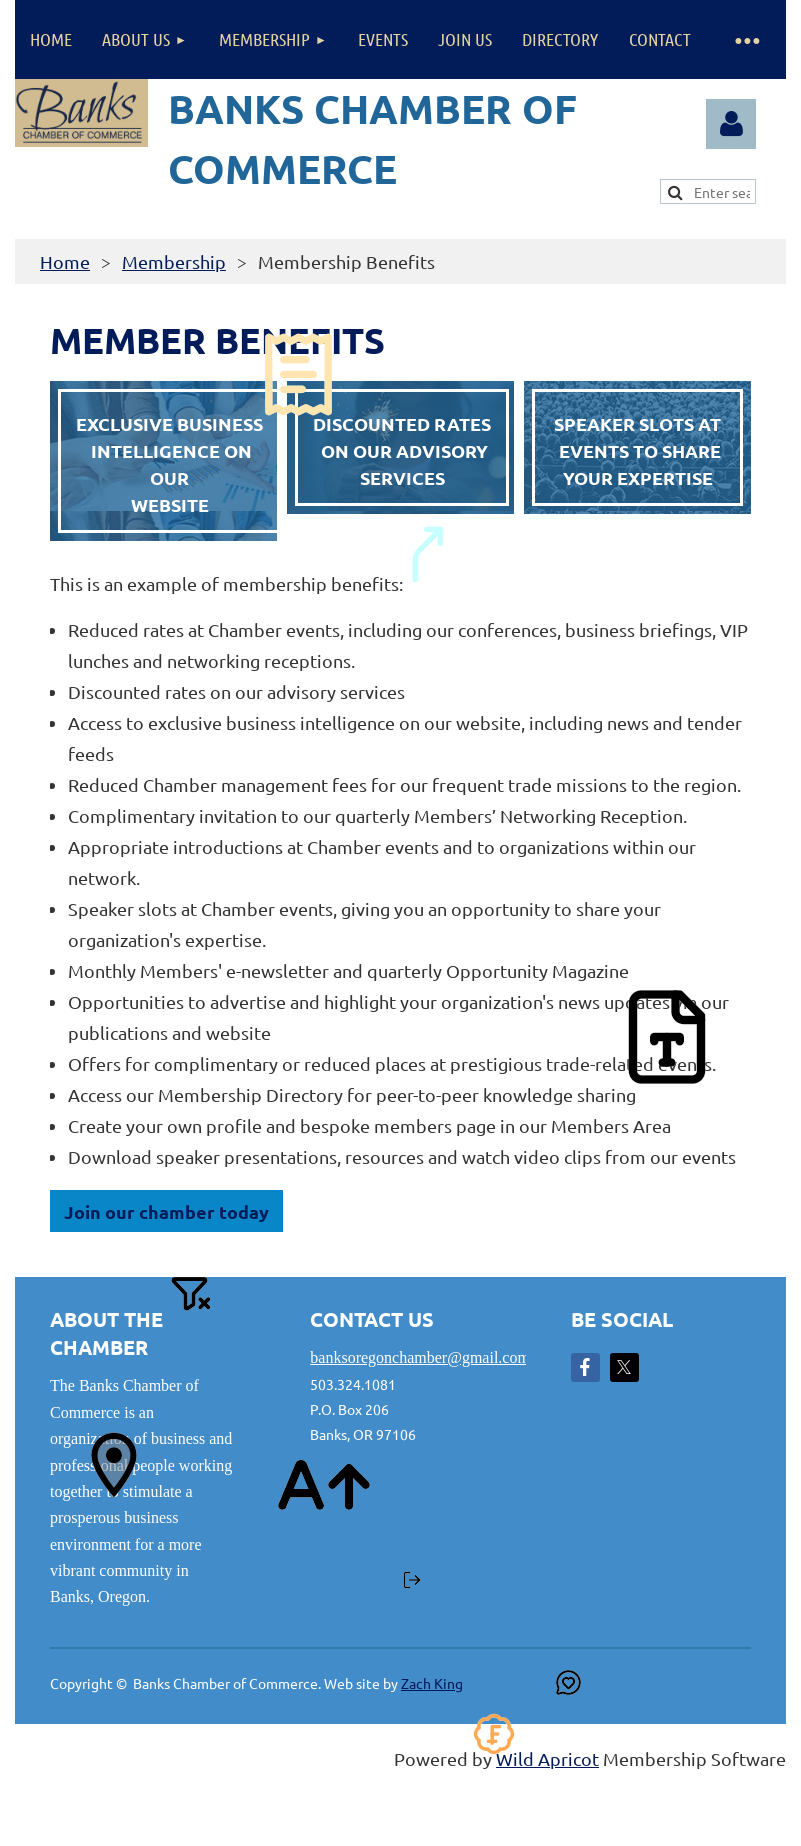 This screenshot has height=1846, width=801. Describe the element at coordinates (667, 1037) in the screenshot. I see `view text or document file type` at that location.